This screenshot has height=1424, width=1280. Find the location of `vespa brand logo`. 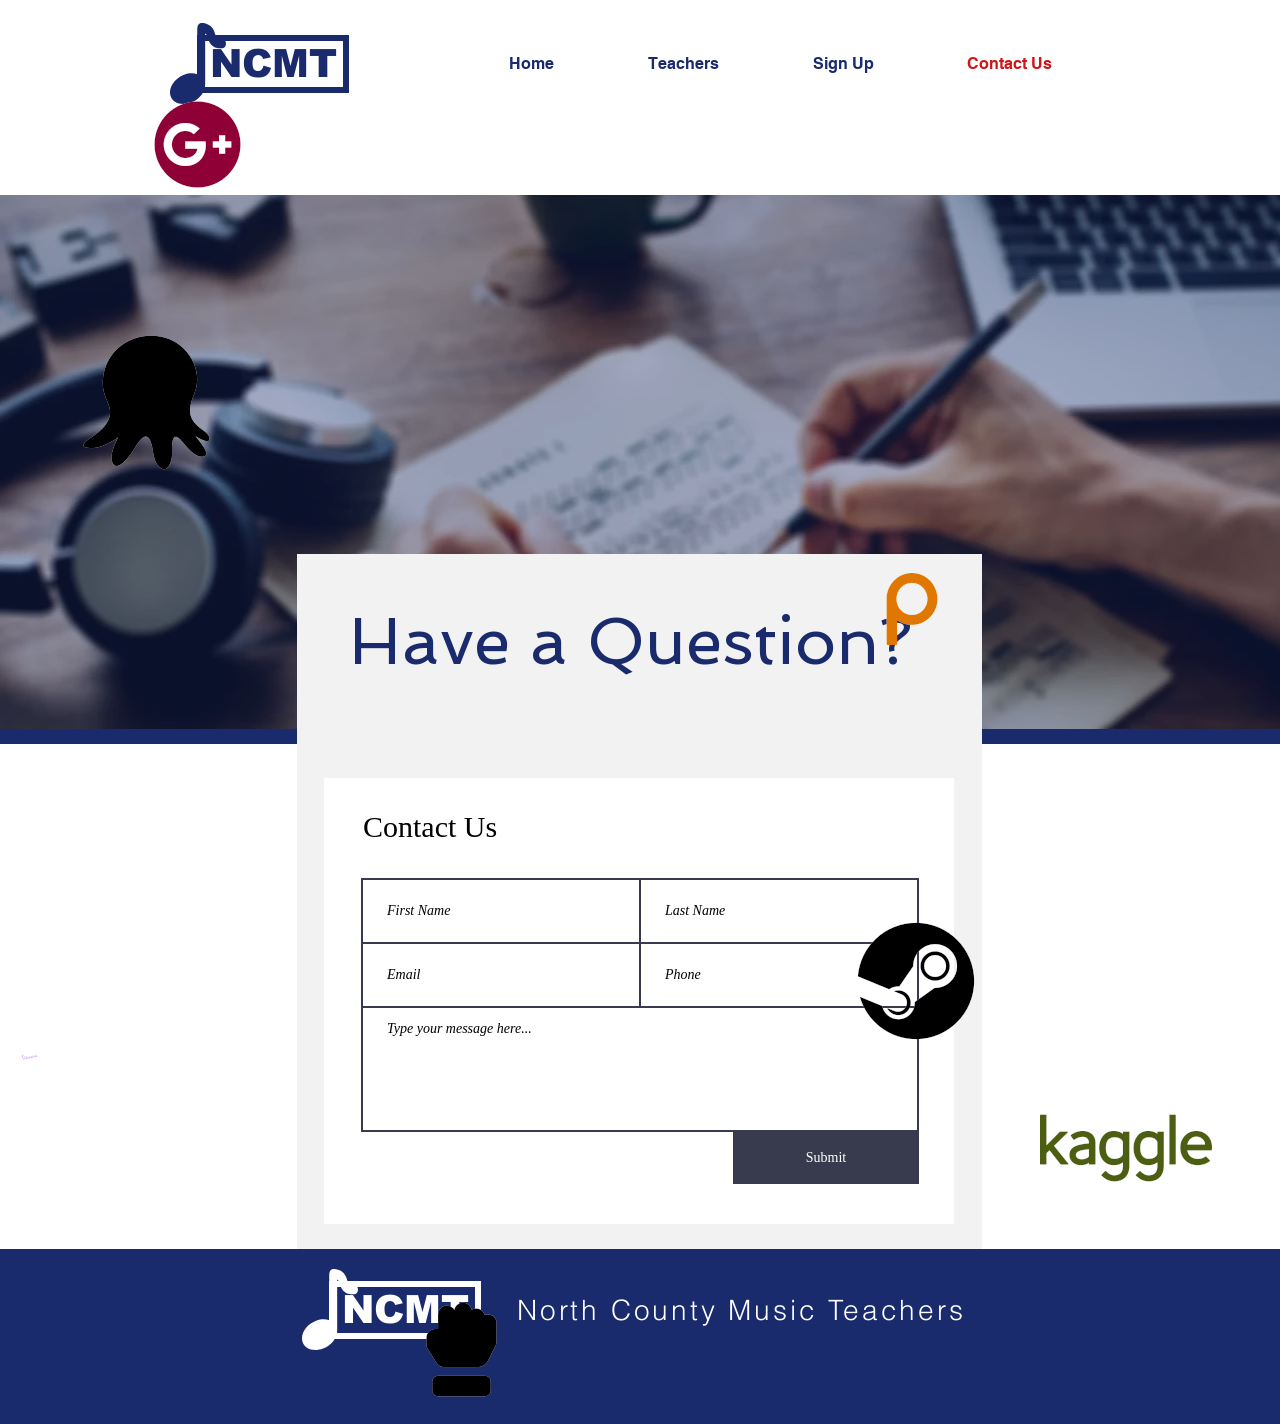

vespa brand logo is located at coordinates (30, 1057).